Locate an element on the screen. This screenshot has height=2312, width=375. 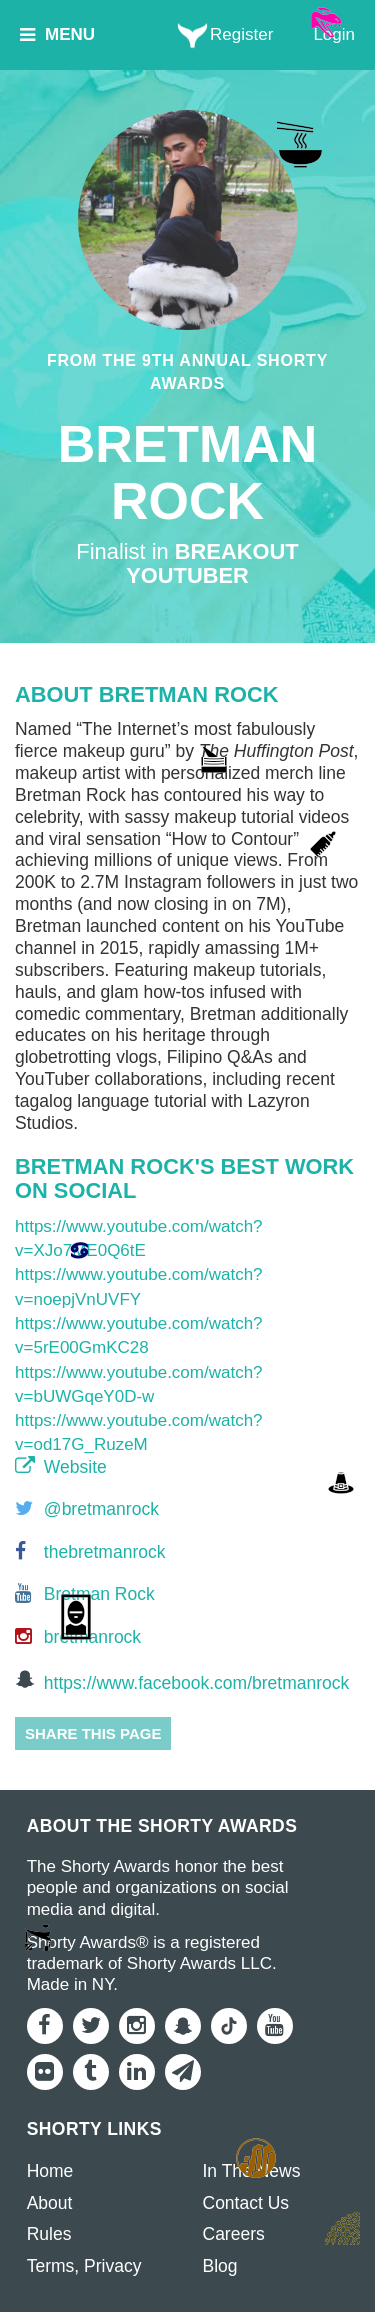
select ninja velociraptor character is located at coordinates (326, 22).